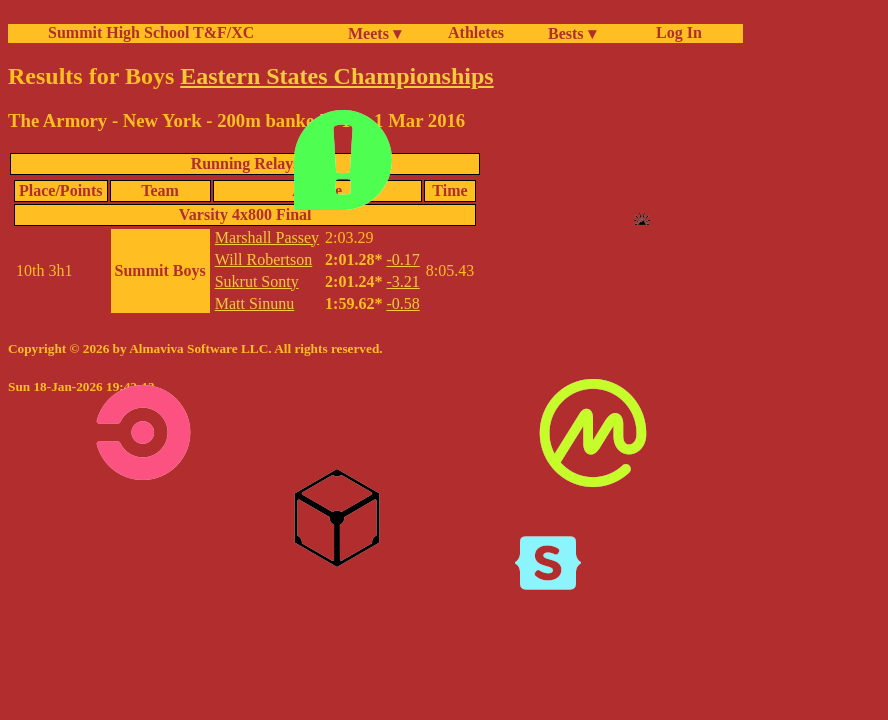  What do you see at coordinates (593, 433) in the screenshot?
I see `open CoinMarketCap app` at bounding box center [593, 433].